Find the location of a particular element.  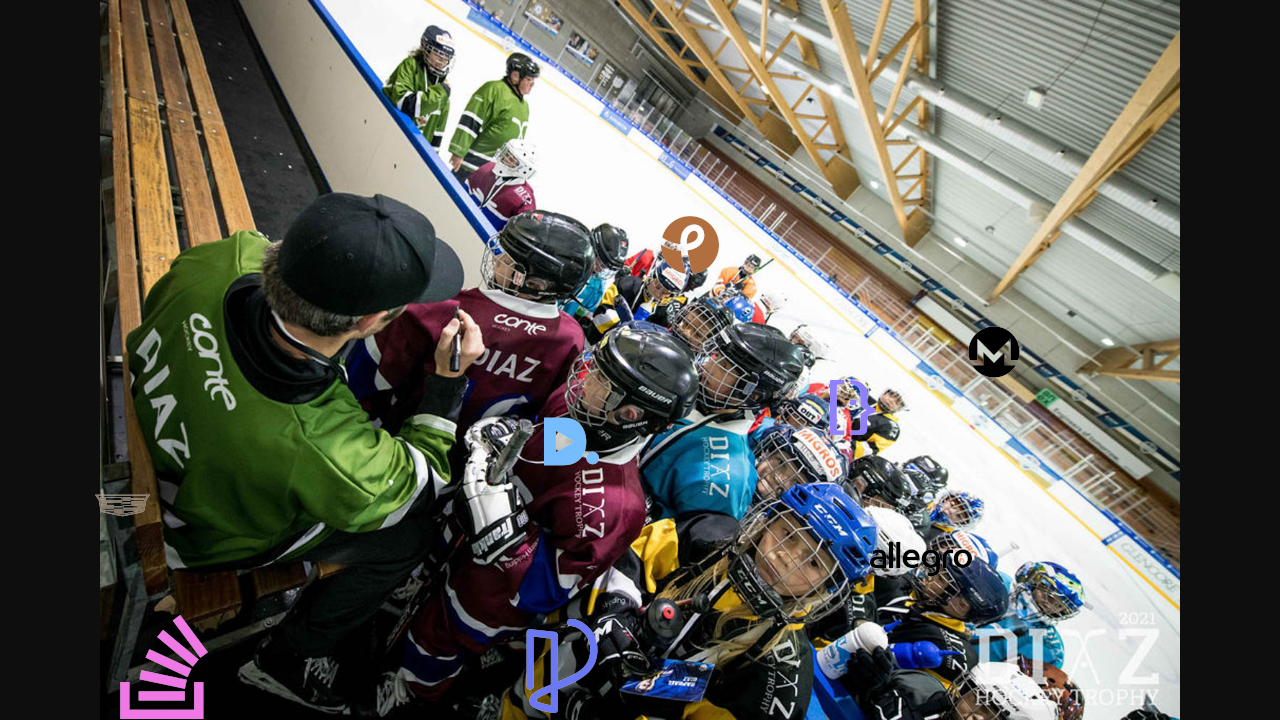

visit the allegro e-commerce platform is located at coordinates (921, 559).